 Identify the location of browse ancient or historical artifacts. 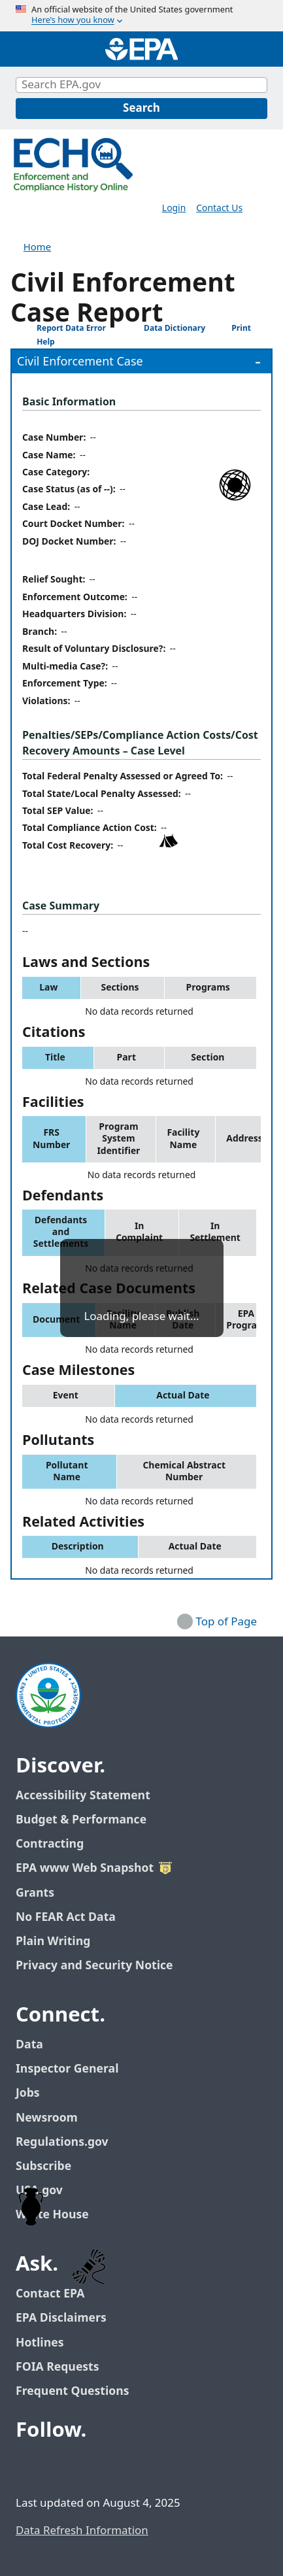
(31, 2207).